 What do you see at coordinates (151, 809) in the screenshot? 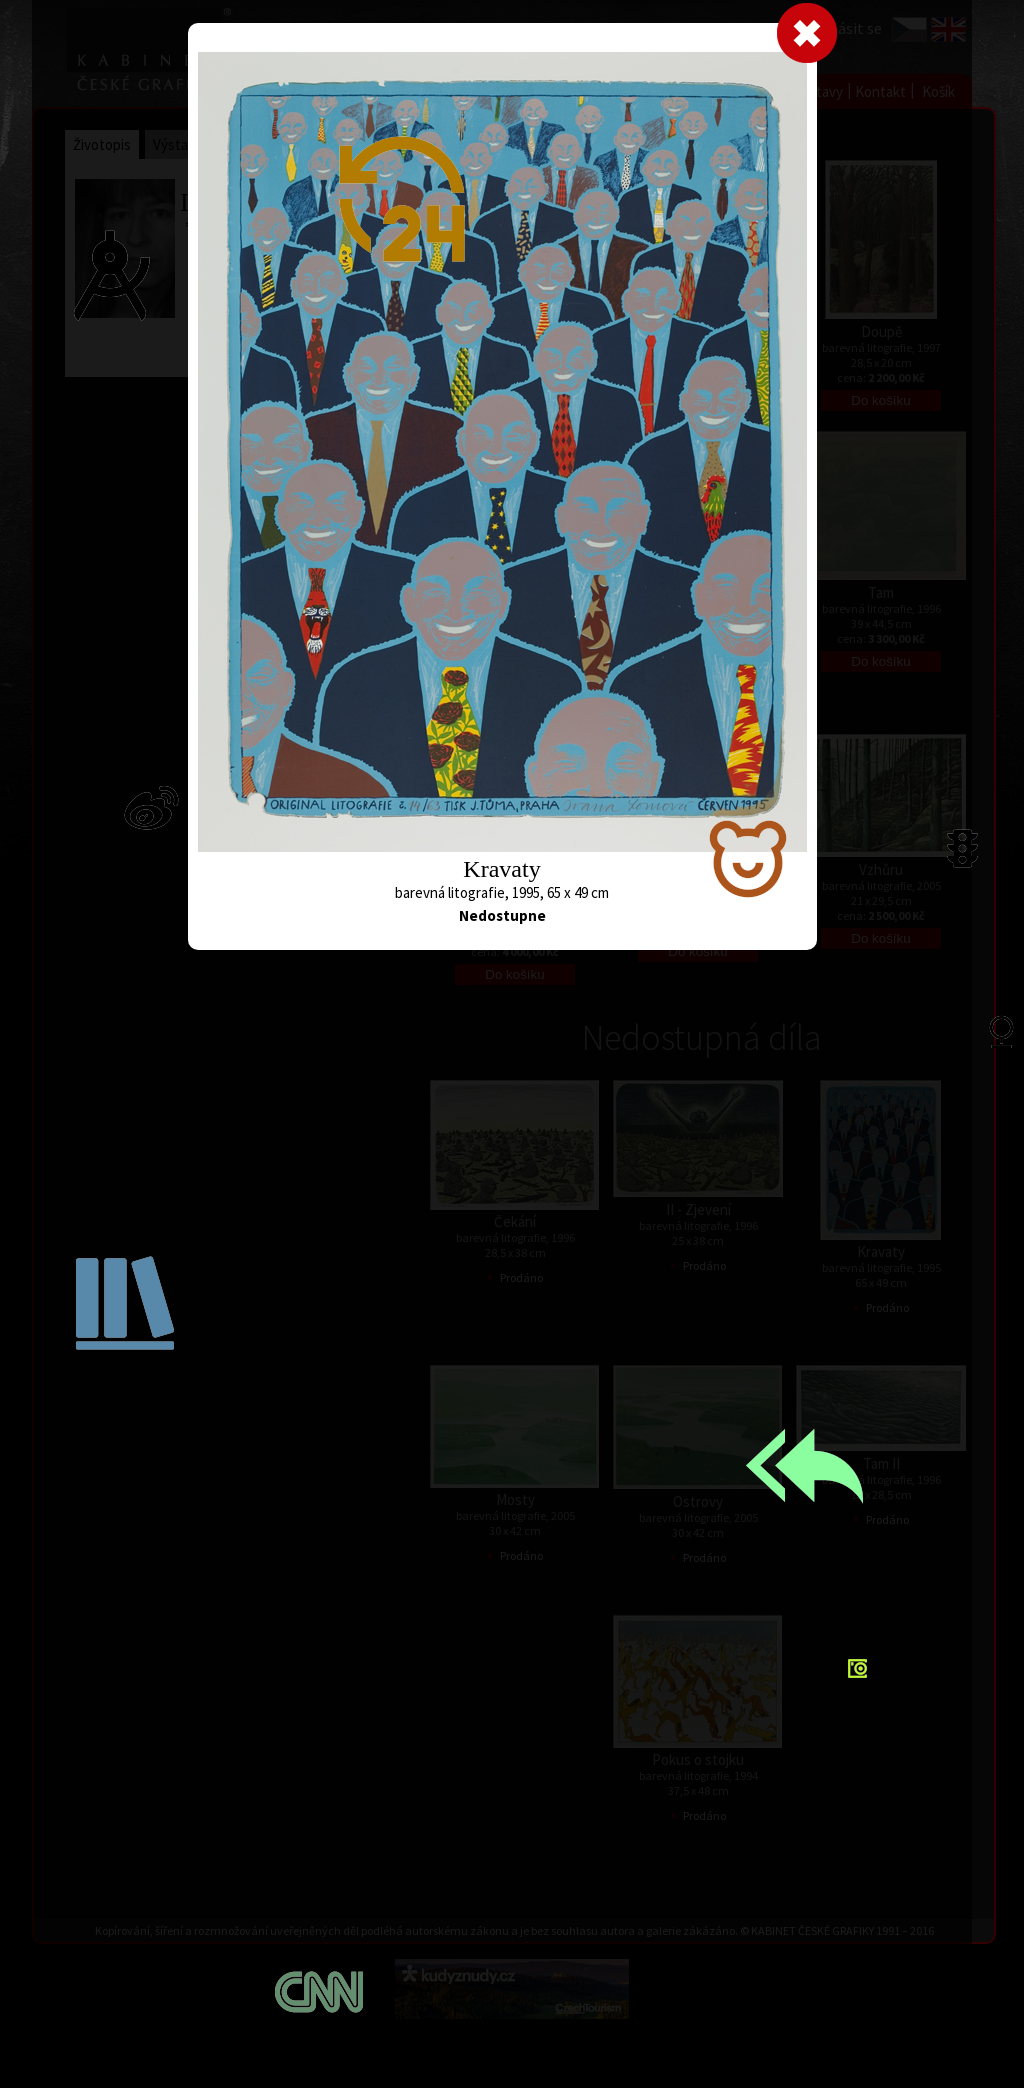
I see `open weibo app` at bounding box center [151, 809].